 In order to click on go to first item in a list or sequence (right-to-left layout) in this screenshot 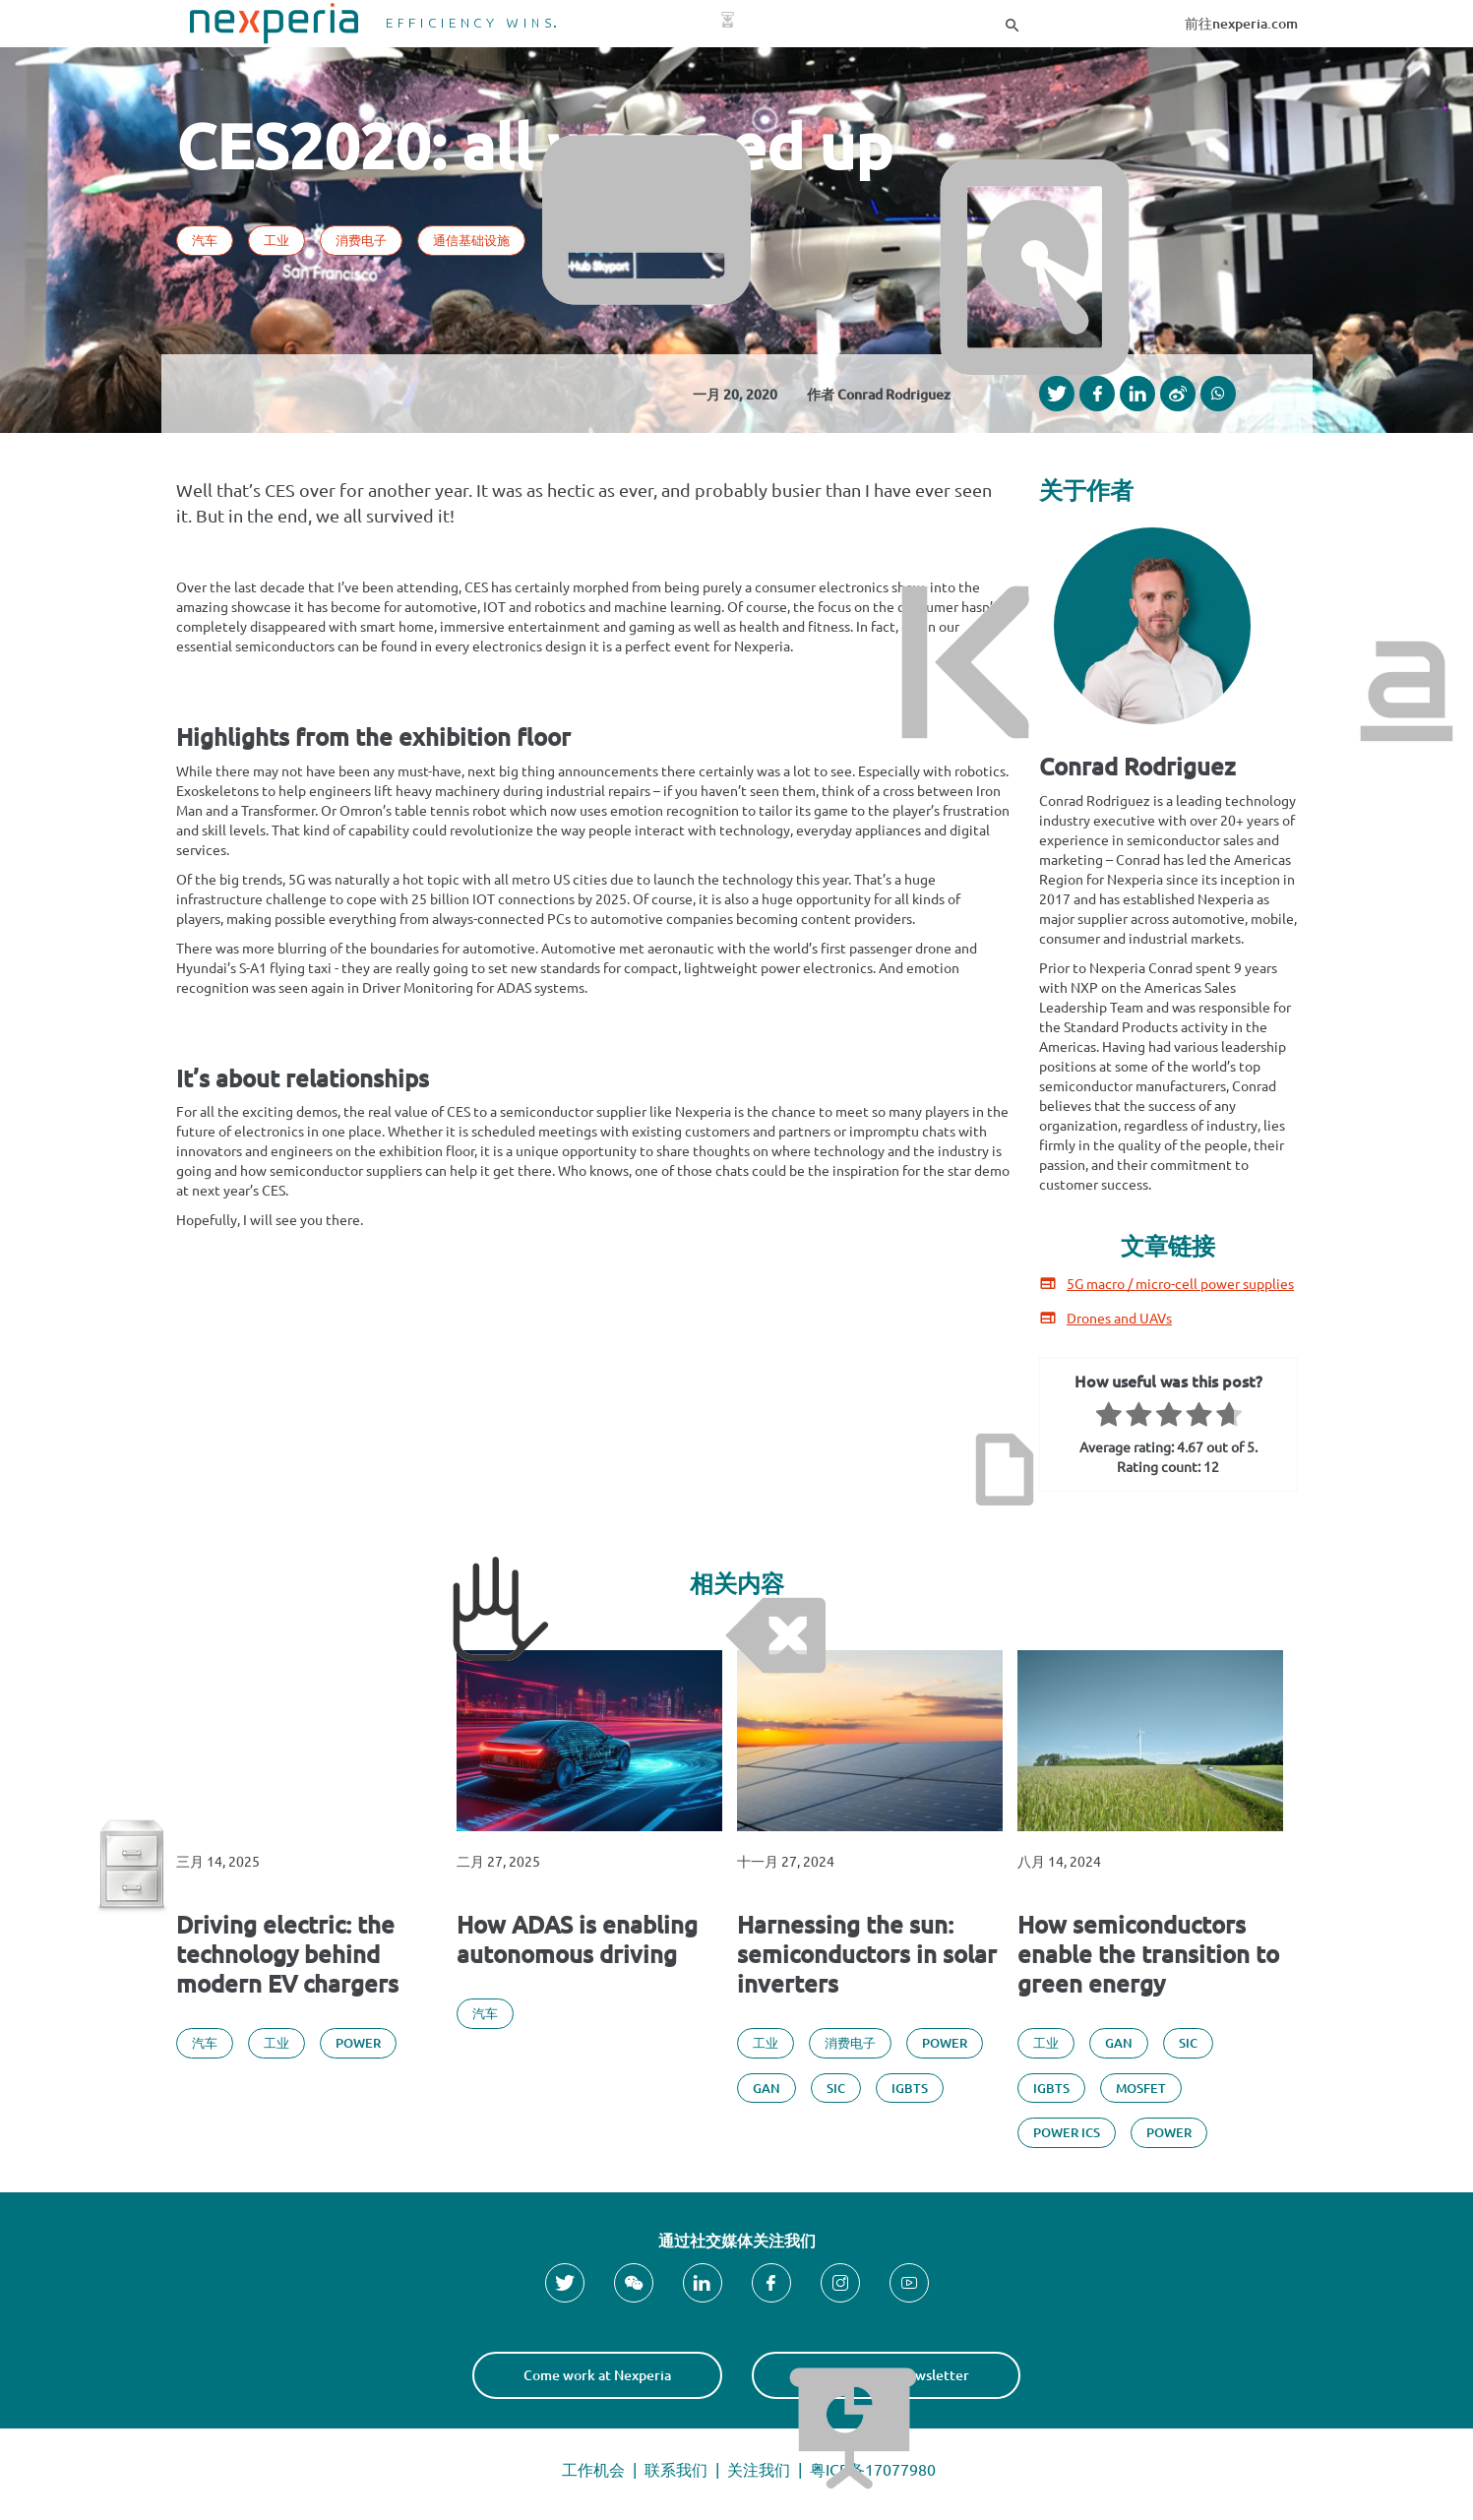, I will do `click(965, 662)`.